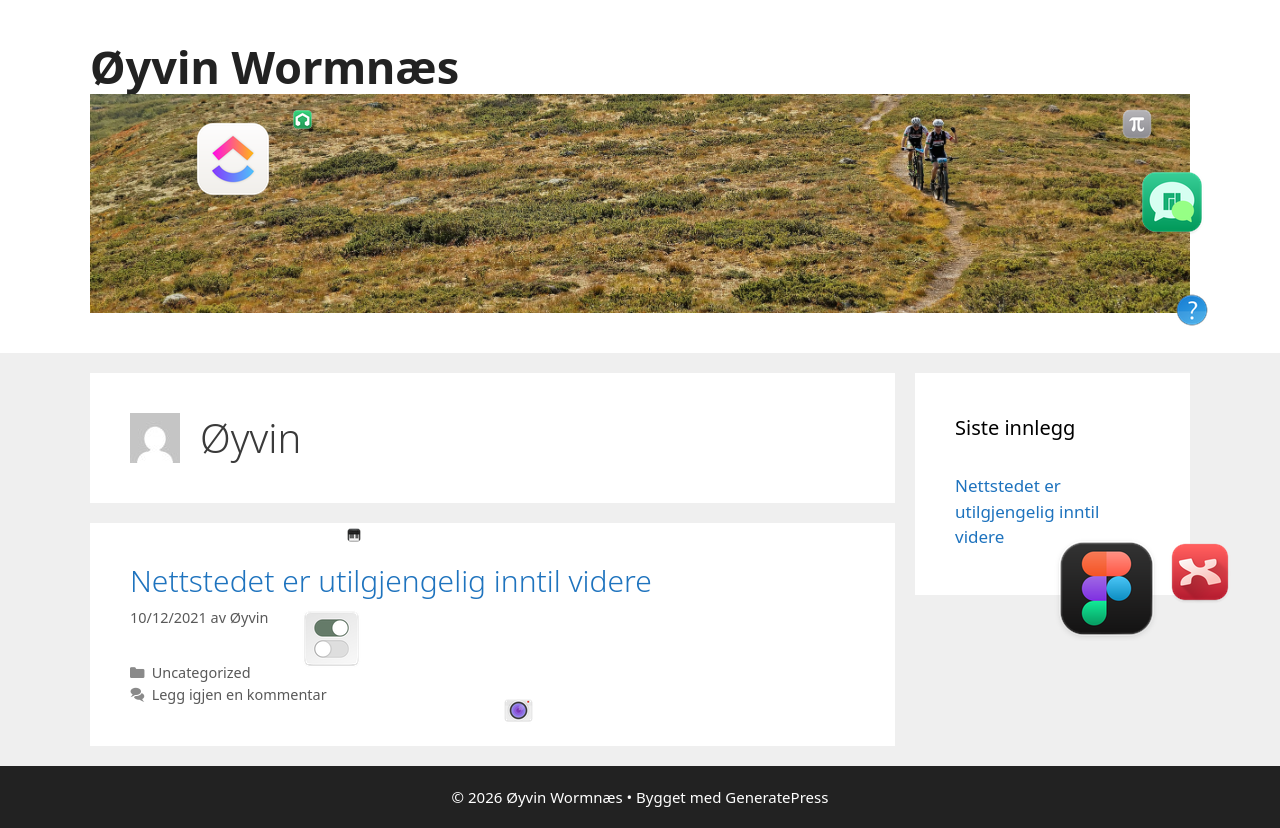  Describe the element at coordinates (331, 638) in the screenshot. I see `open unity tweak tool settings` at that location.